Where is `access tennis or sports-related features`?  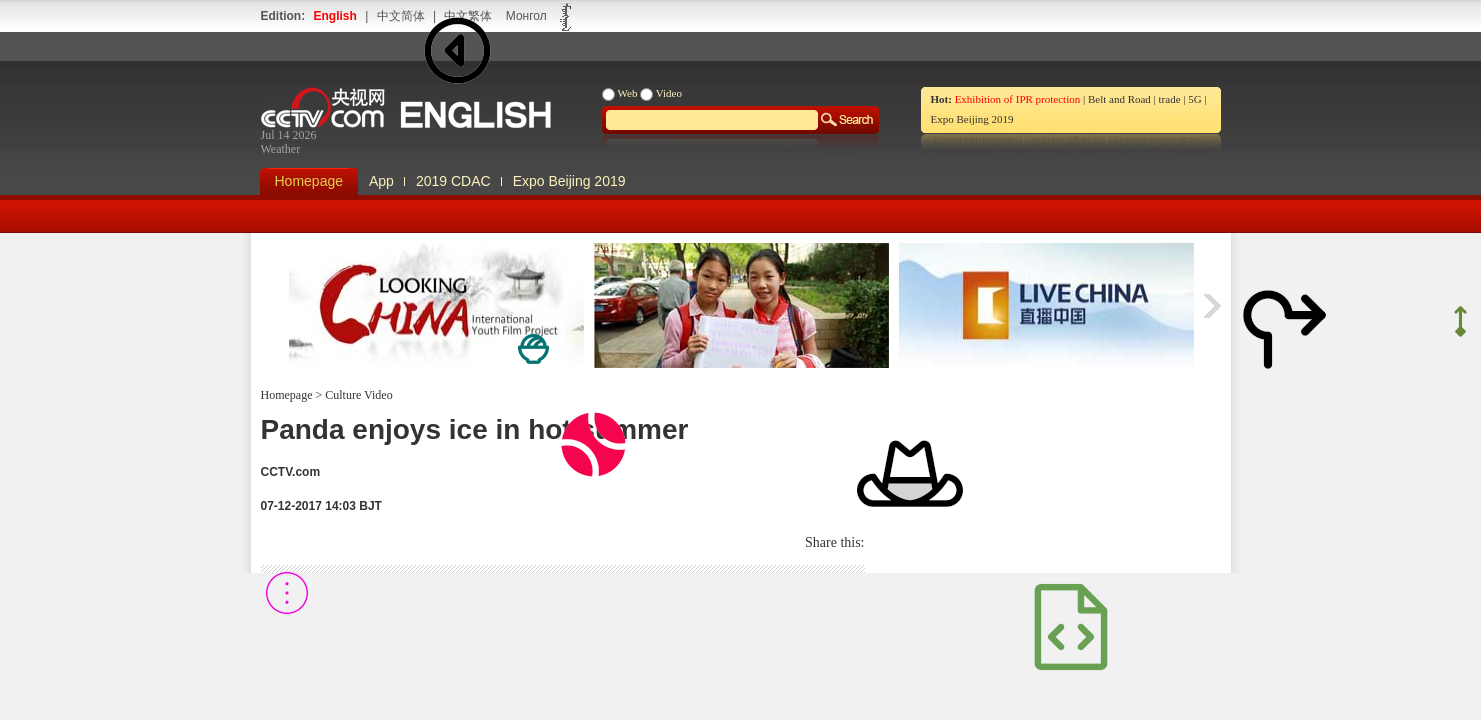 access tennis or sports-related features is located at coordinates (593, 444).